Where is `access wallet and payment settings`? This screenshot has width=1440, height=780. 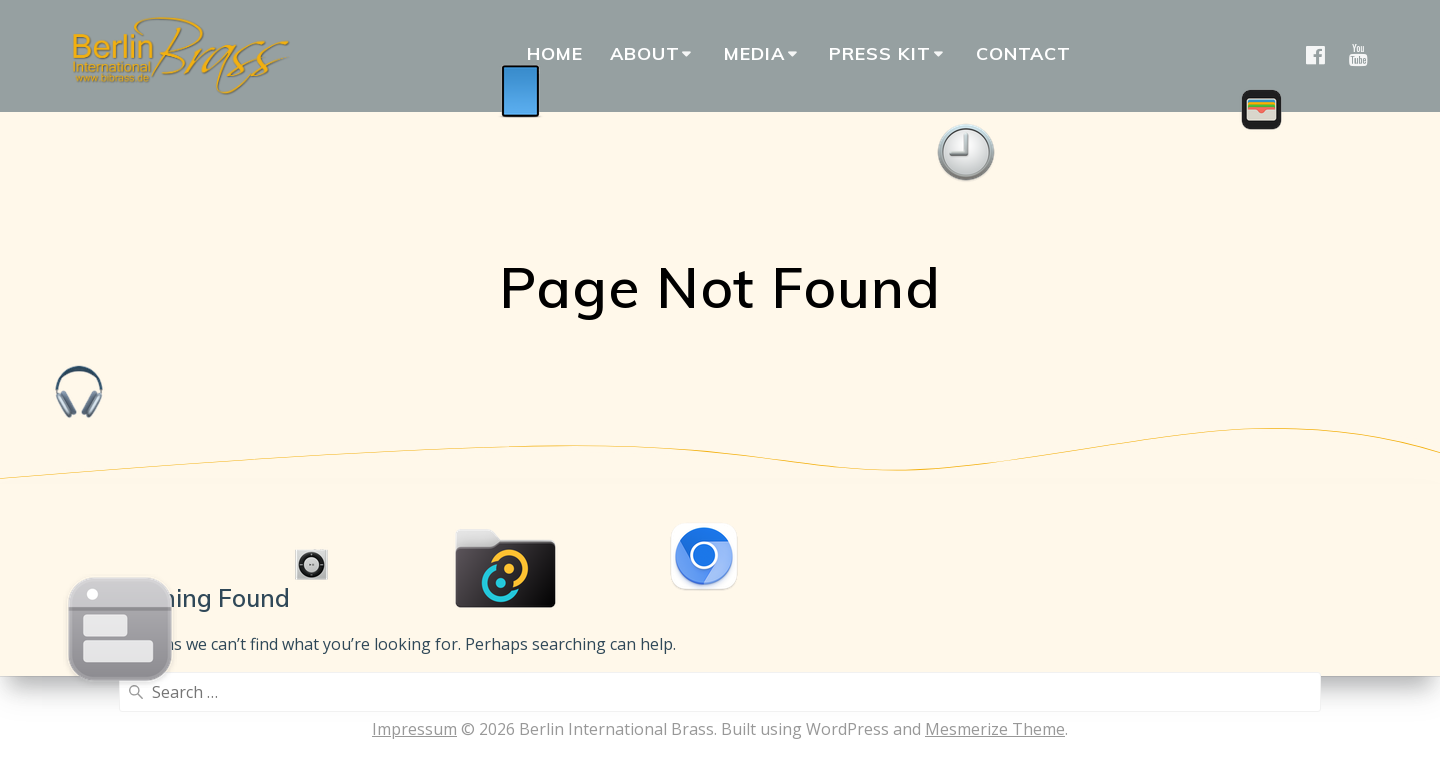 access wallet and payment settings is located at coordinates (1261, 109).